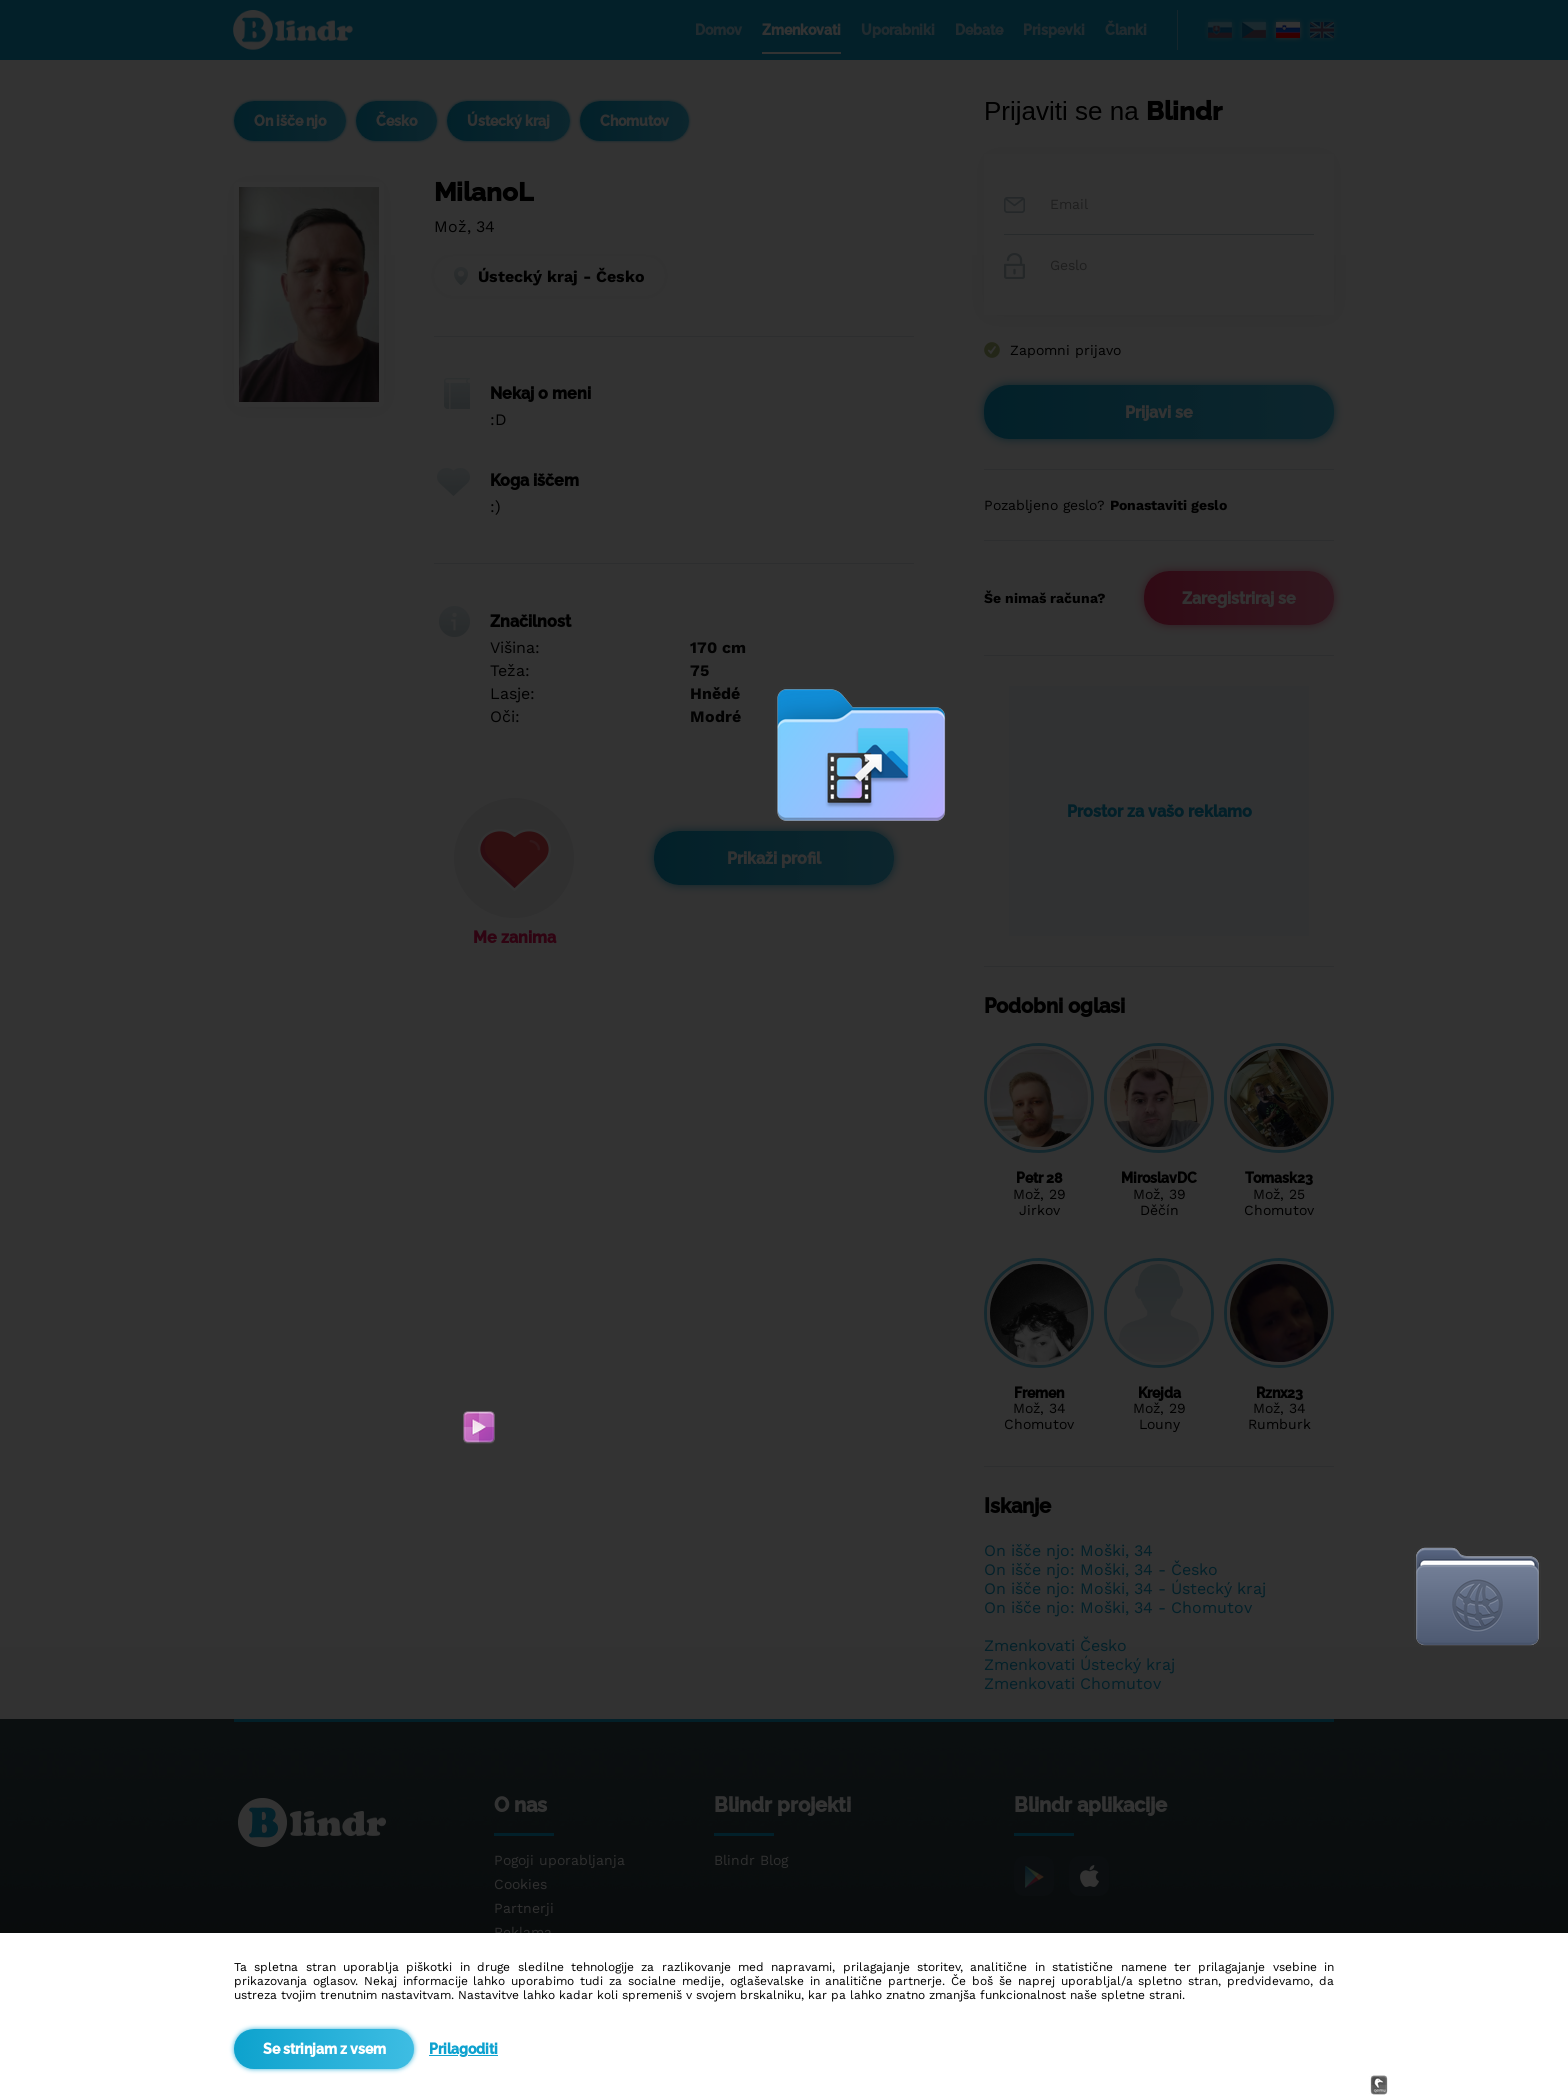  I want to click on folder containing html or web-related files, so click(1477, 1596).